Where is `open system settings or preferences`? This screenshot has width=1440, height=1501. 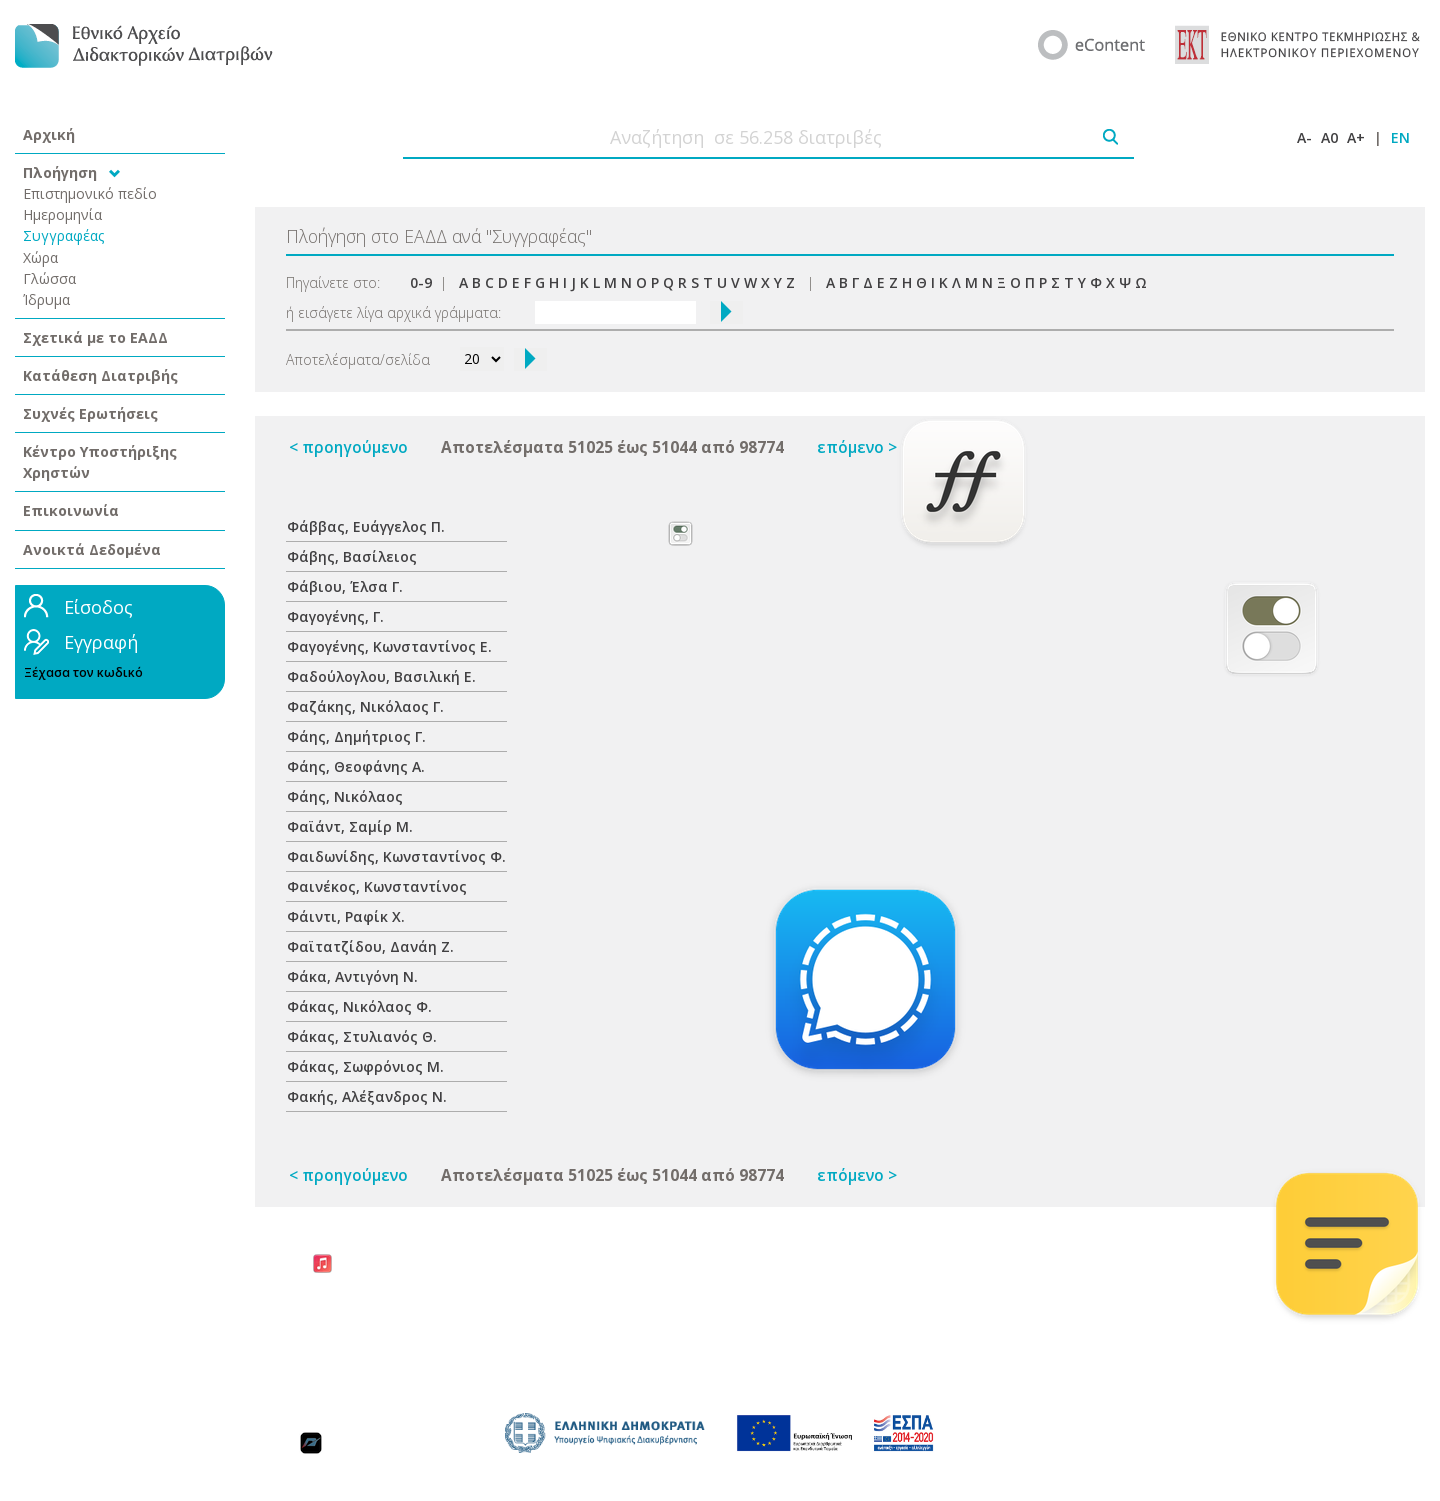
open system settings or preferences is located at coordinates (1271, 628).